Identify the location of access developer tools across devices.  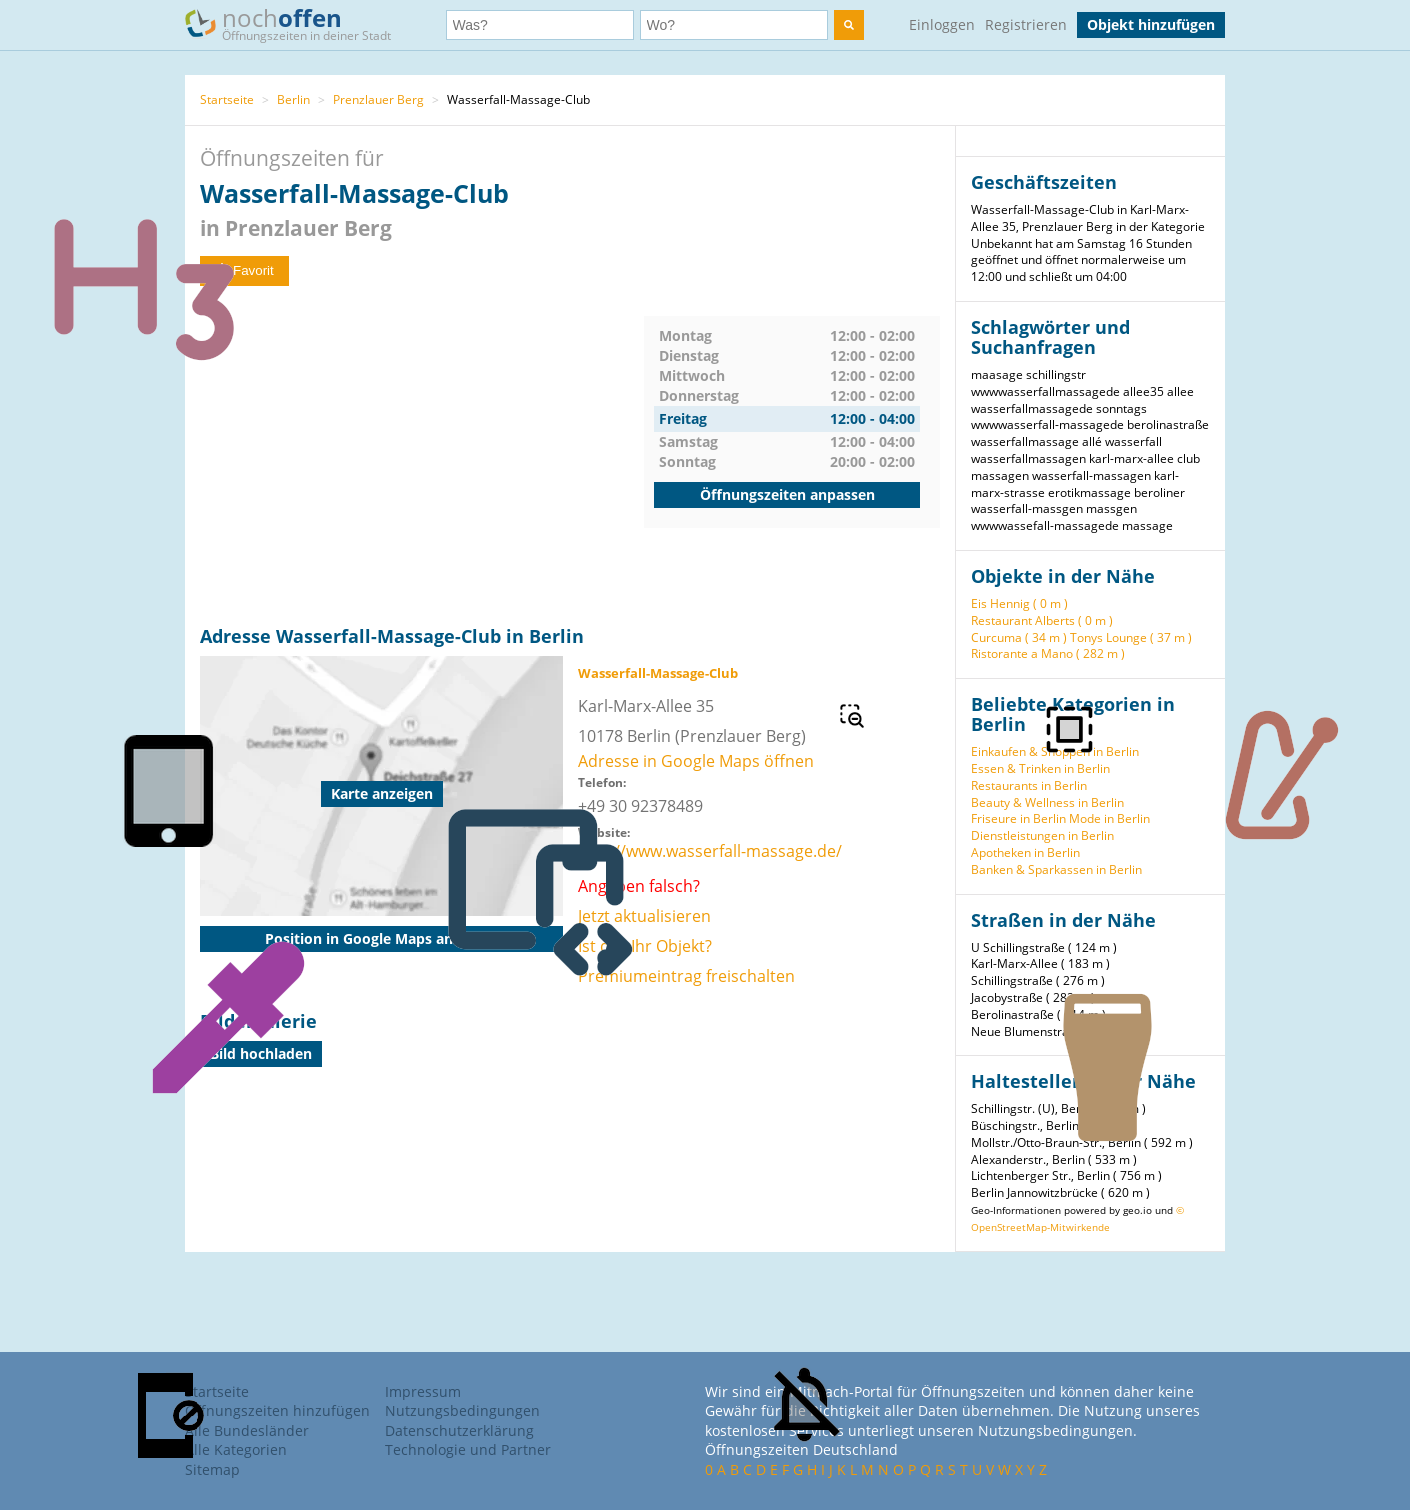
(536, 888).